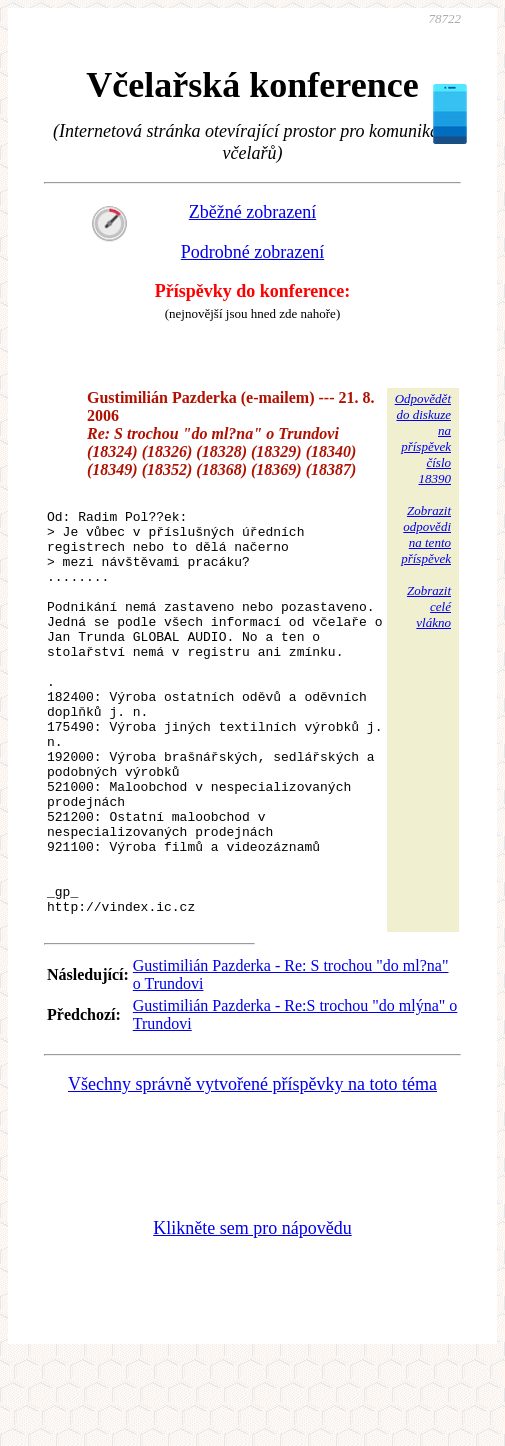 Image resolution: width=505 pixels, height=1446 pixels. What do you see at coordinates (450, 114) in the screenshot?
I see `open the your phone companion app` at bounding box center [450, 114].